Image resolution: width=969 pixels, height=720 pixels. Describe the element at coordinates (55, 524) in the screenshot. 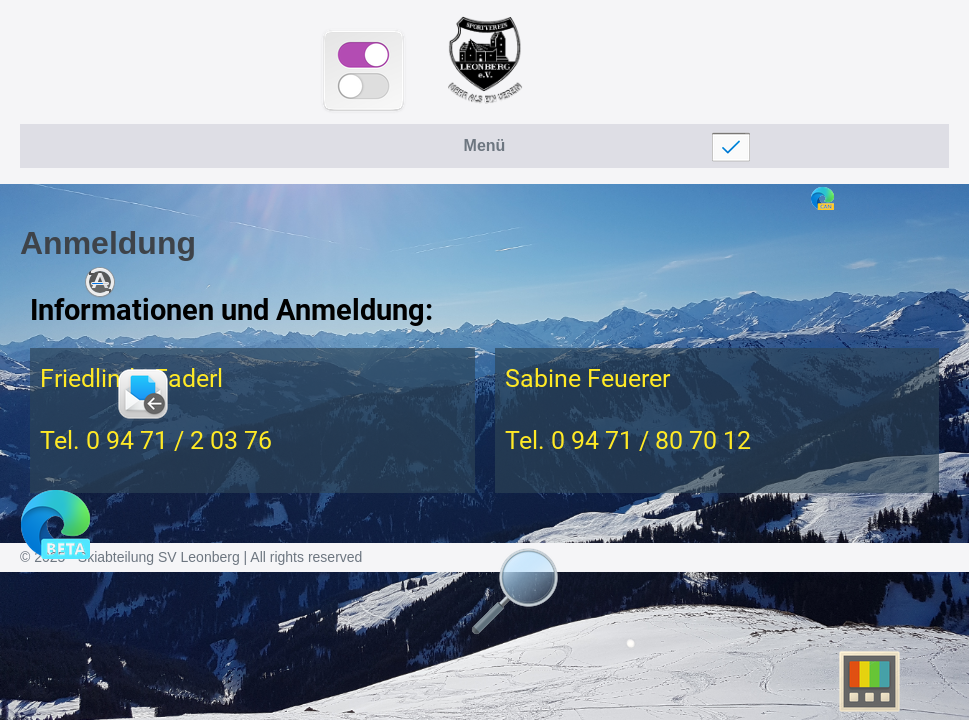

I see `launch microsoft edge beta browser` at that location.